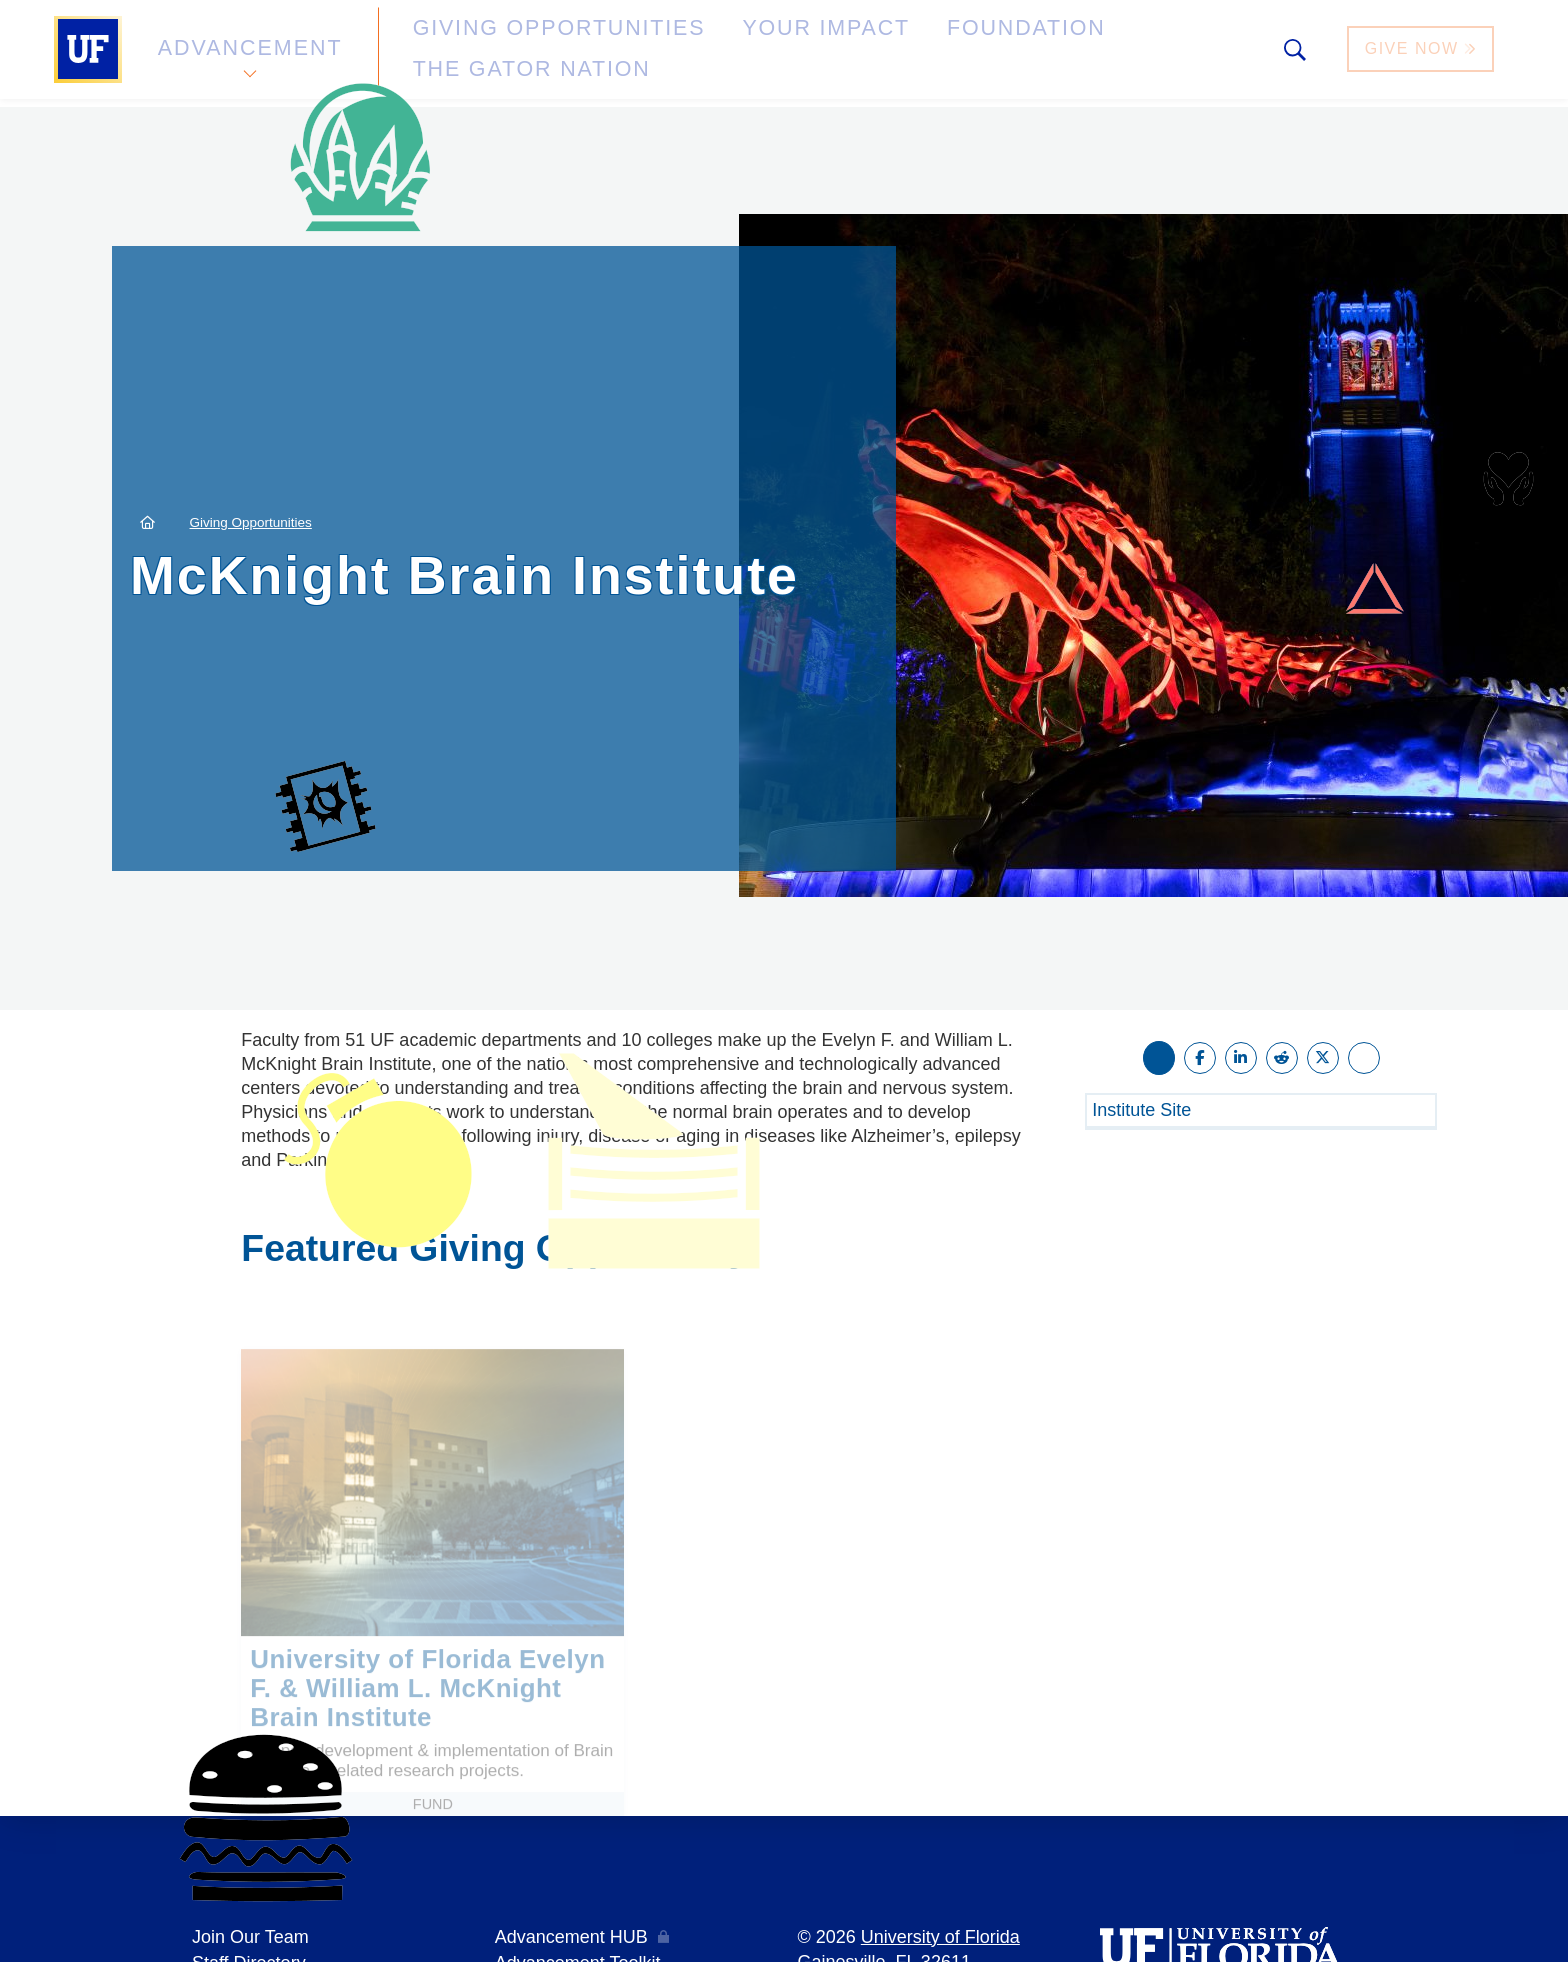 This screenshot has width=1568, height=1962. I want to click on view dragon companion or pet status, so click(363, 154).